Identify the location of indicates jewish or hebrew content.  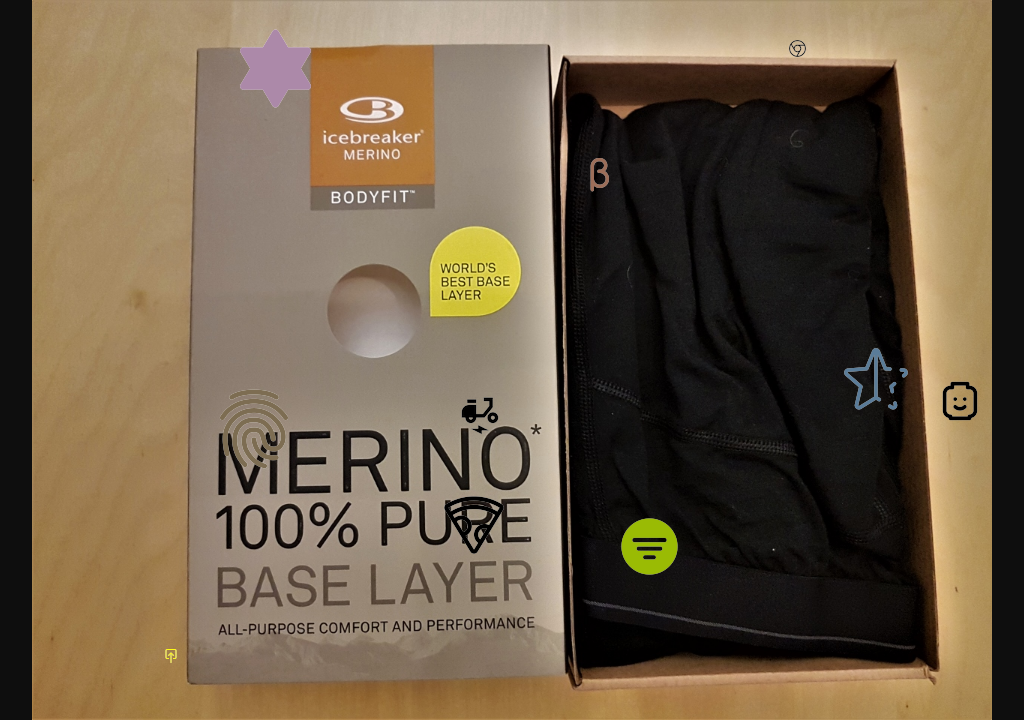
(275, 68).